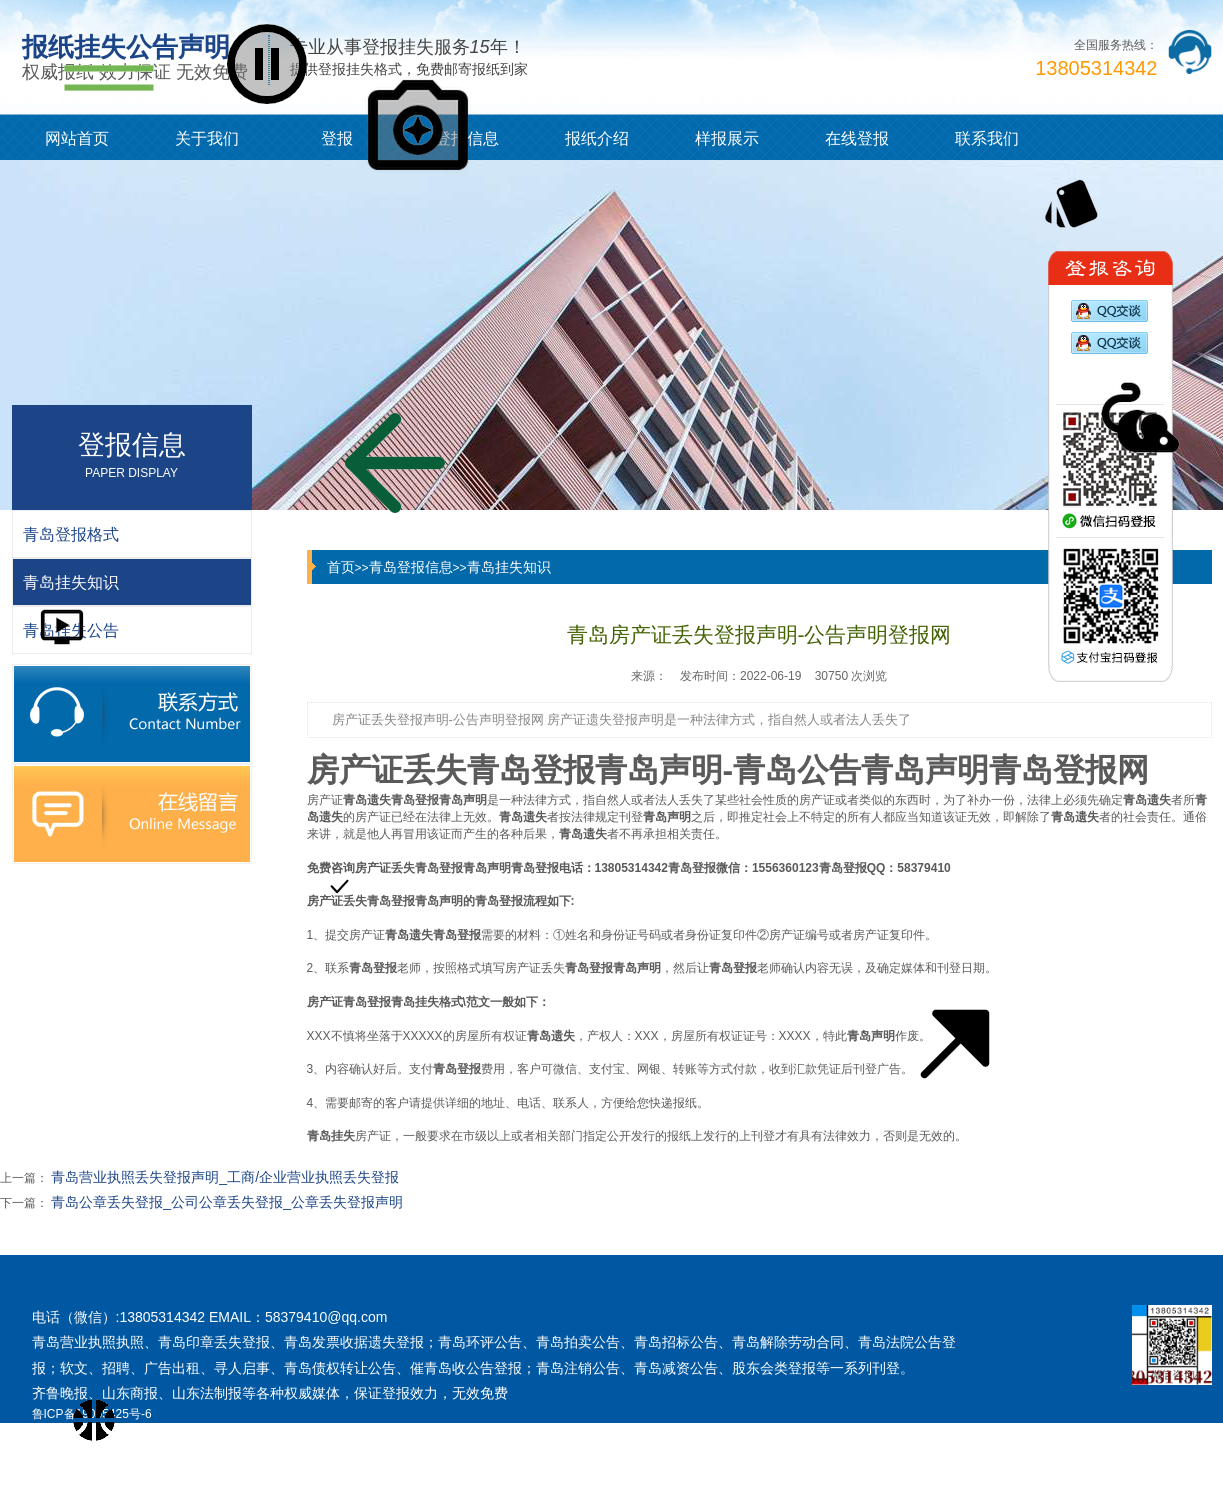 The image size is (1223, 1498). What do you see at coordinates (395, 463) in the screenshot?
I see `go back to the previous screen` at bounding box center [395, 463].